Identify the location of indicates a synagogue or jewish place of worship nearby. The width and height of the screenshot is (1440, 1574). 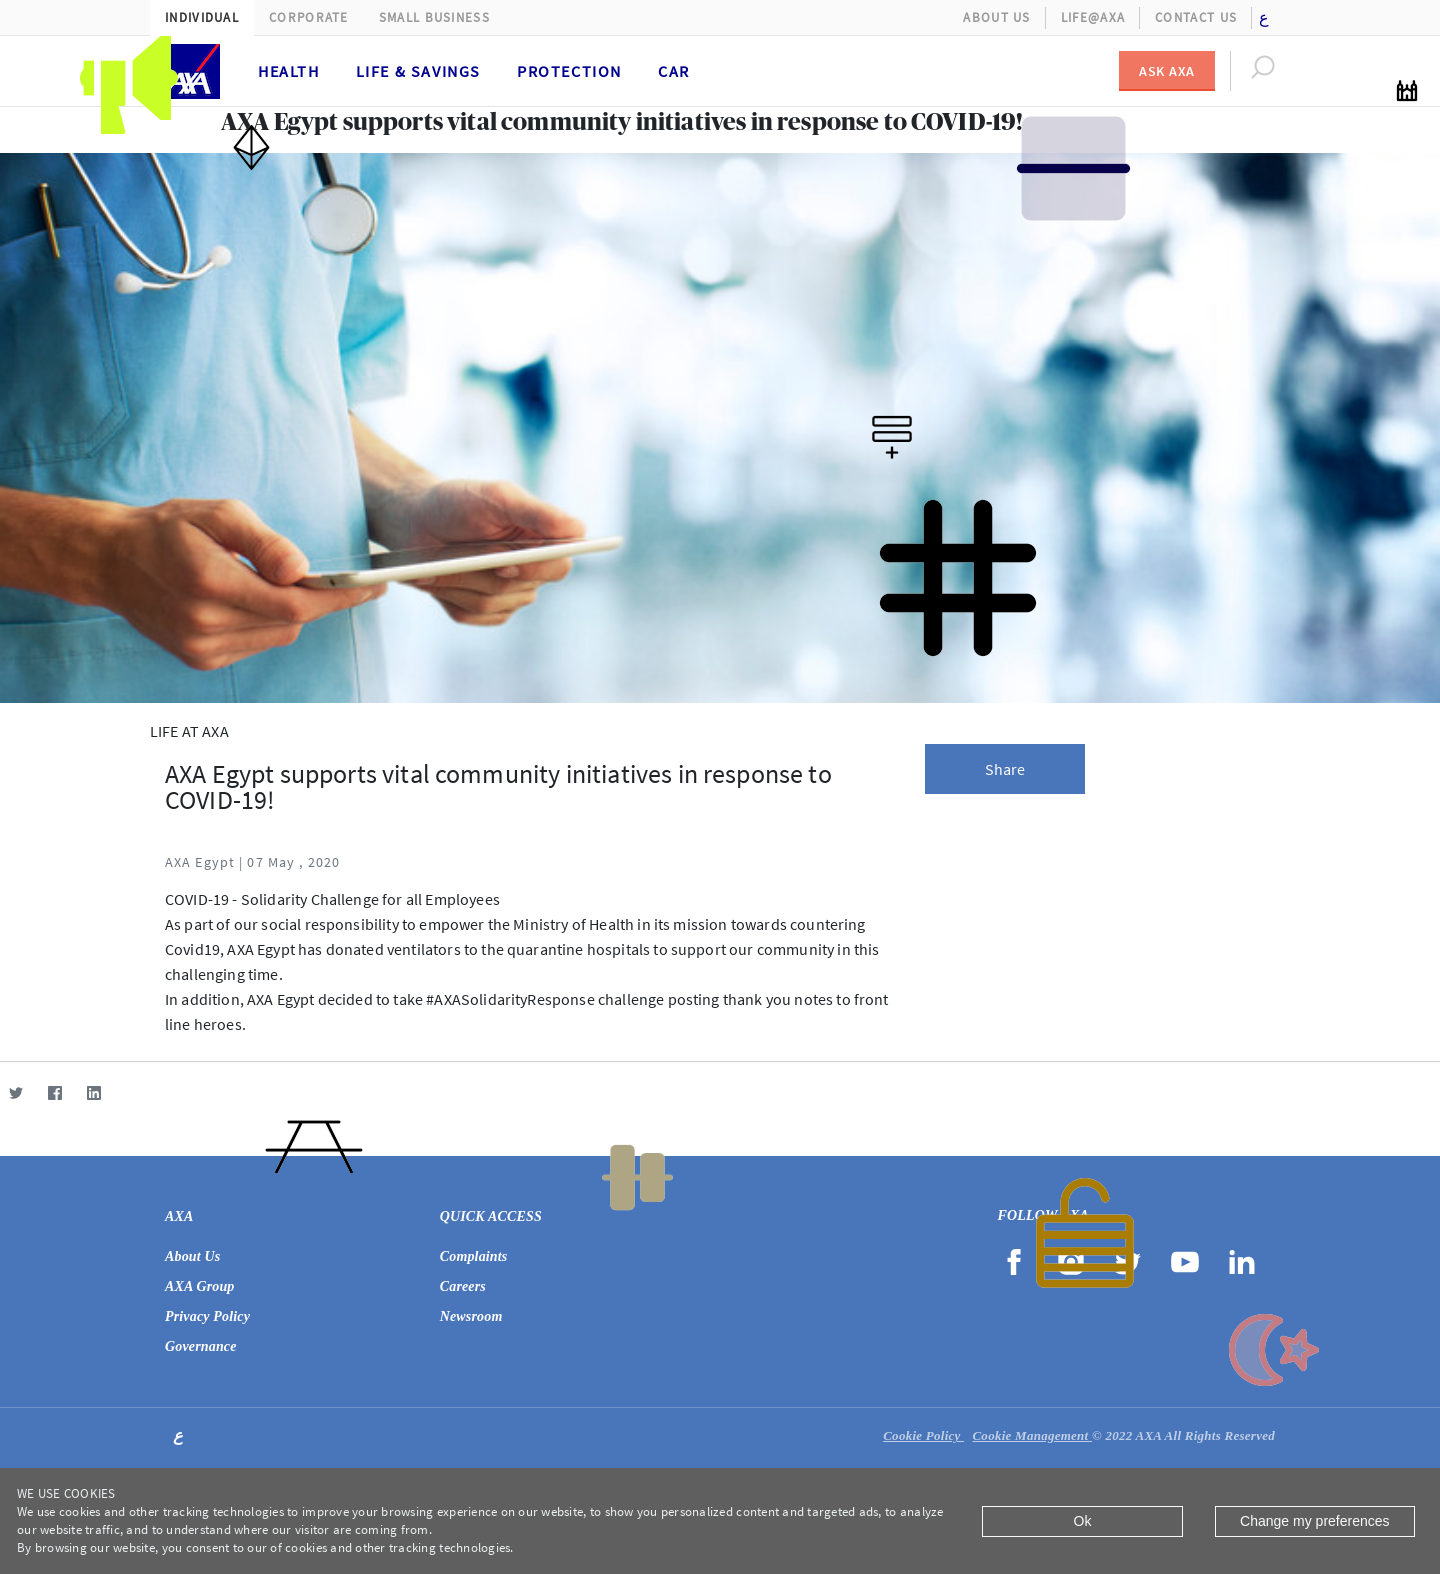
(1407, 91).